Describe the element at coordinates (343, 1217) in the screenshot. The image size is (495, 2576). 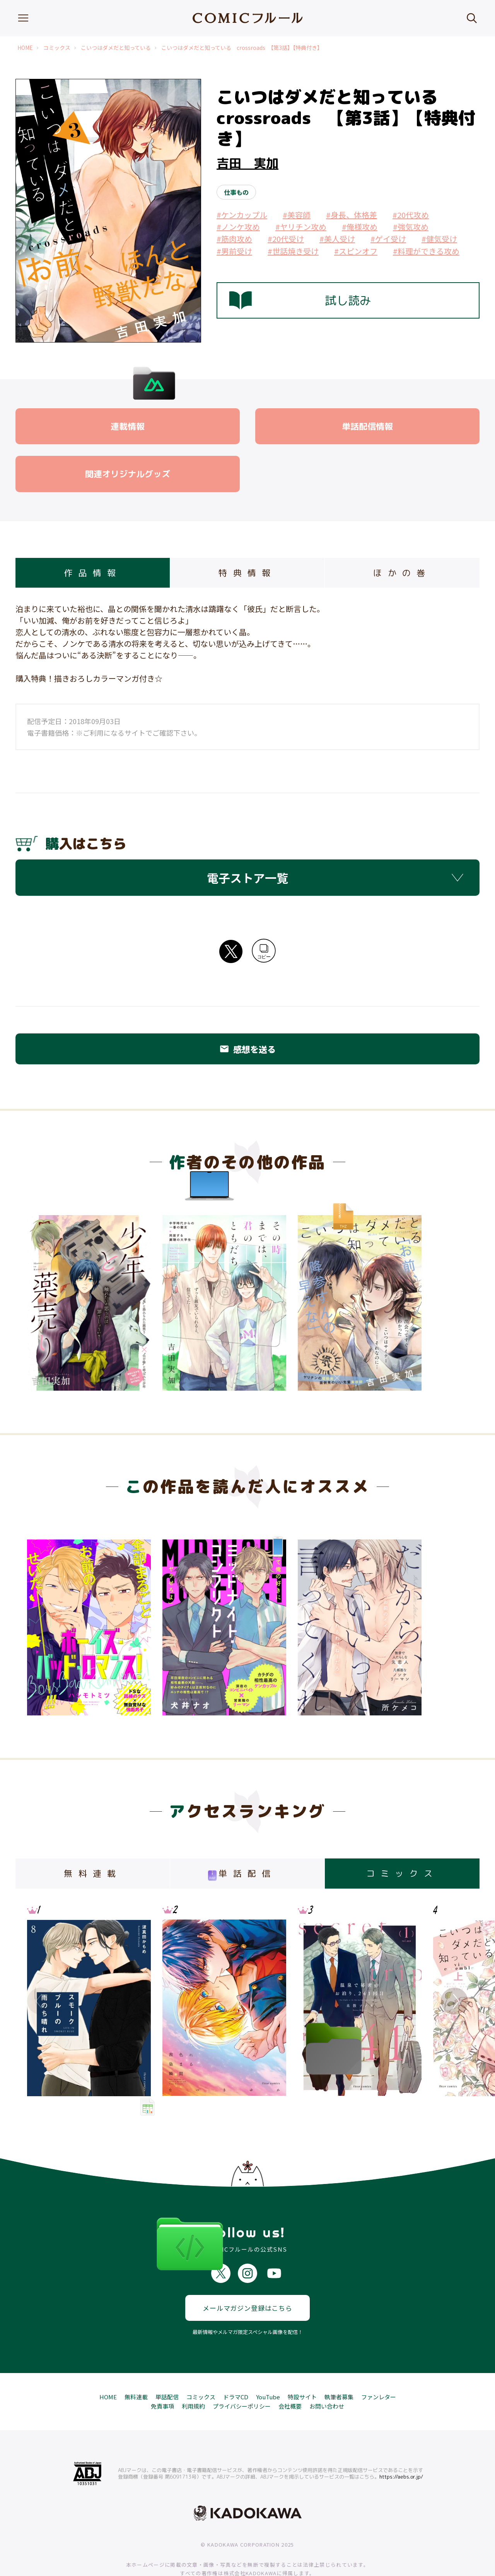
I see `a compressed THZ archive file` at that location.